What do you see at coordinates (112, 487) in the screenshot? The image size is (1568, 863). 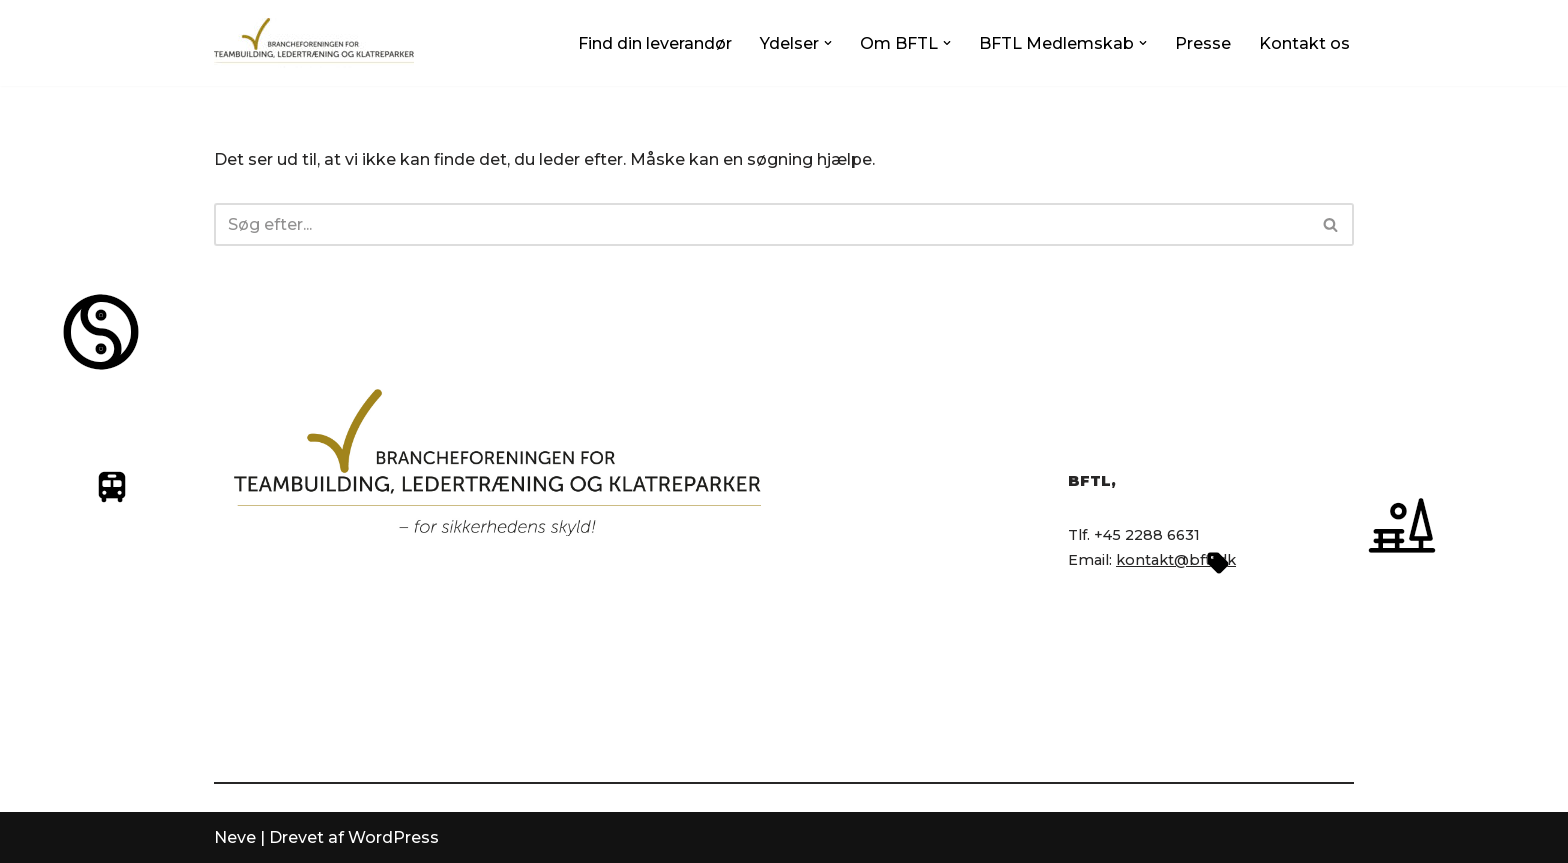 I see `view bus routes or schedules` at bounding box center [112, 487].